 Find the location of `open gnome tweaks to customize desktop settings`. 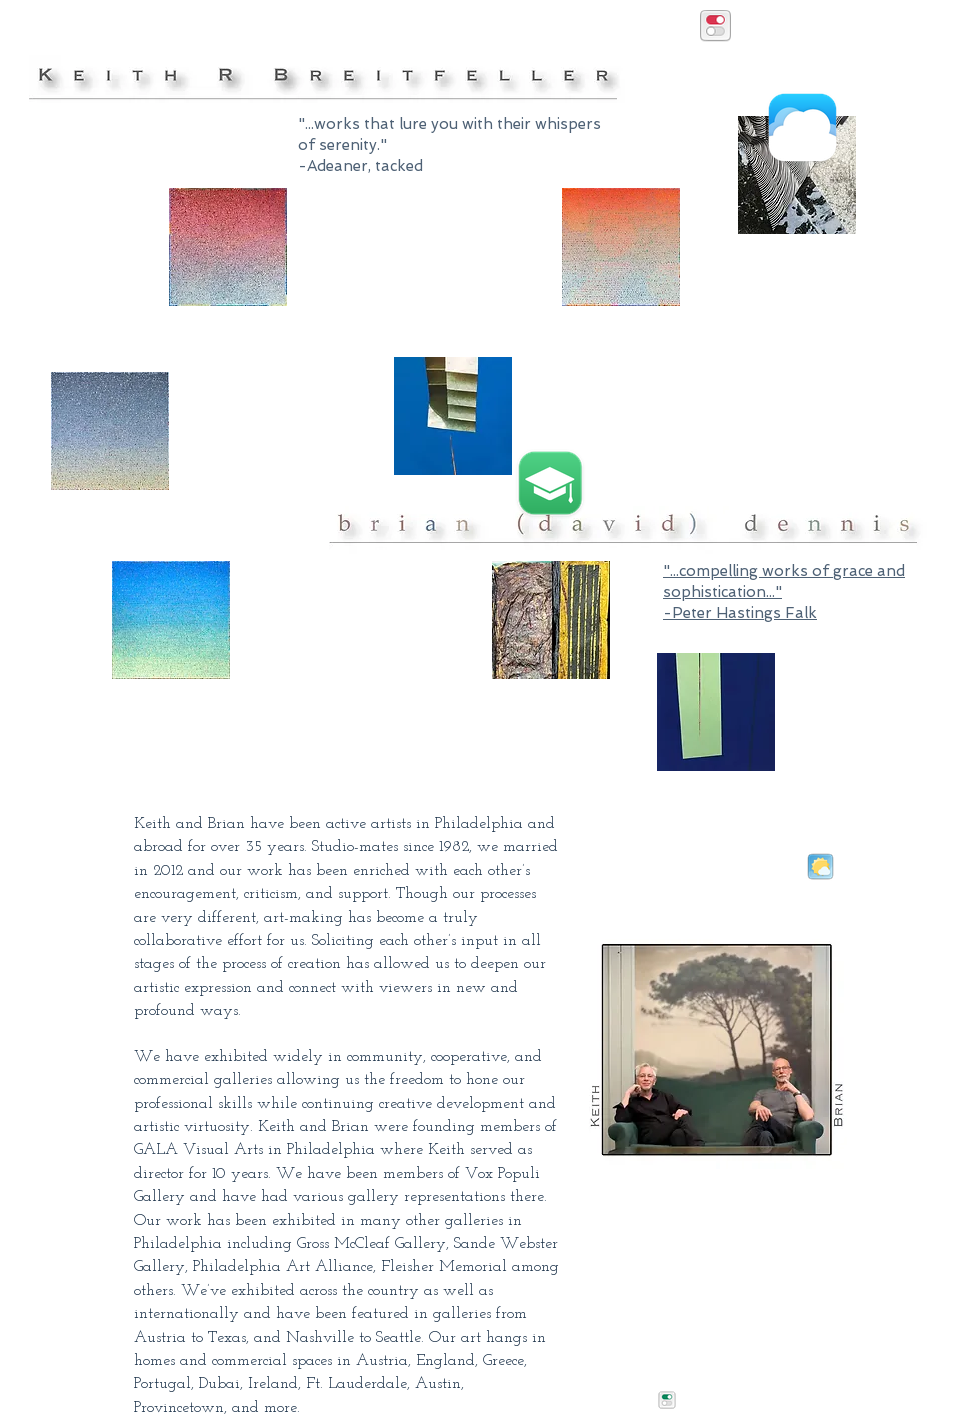

open gnome tweaks to customize desktop settings is located at coordinates (667, 1400).